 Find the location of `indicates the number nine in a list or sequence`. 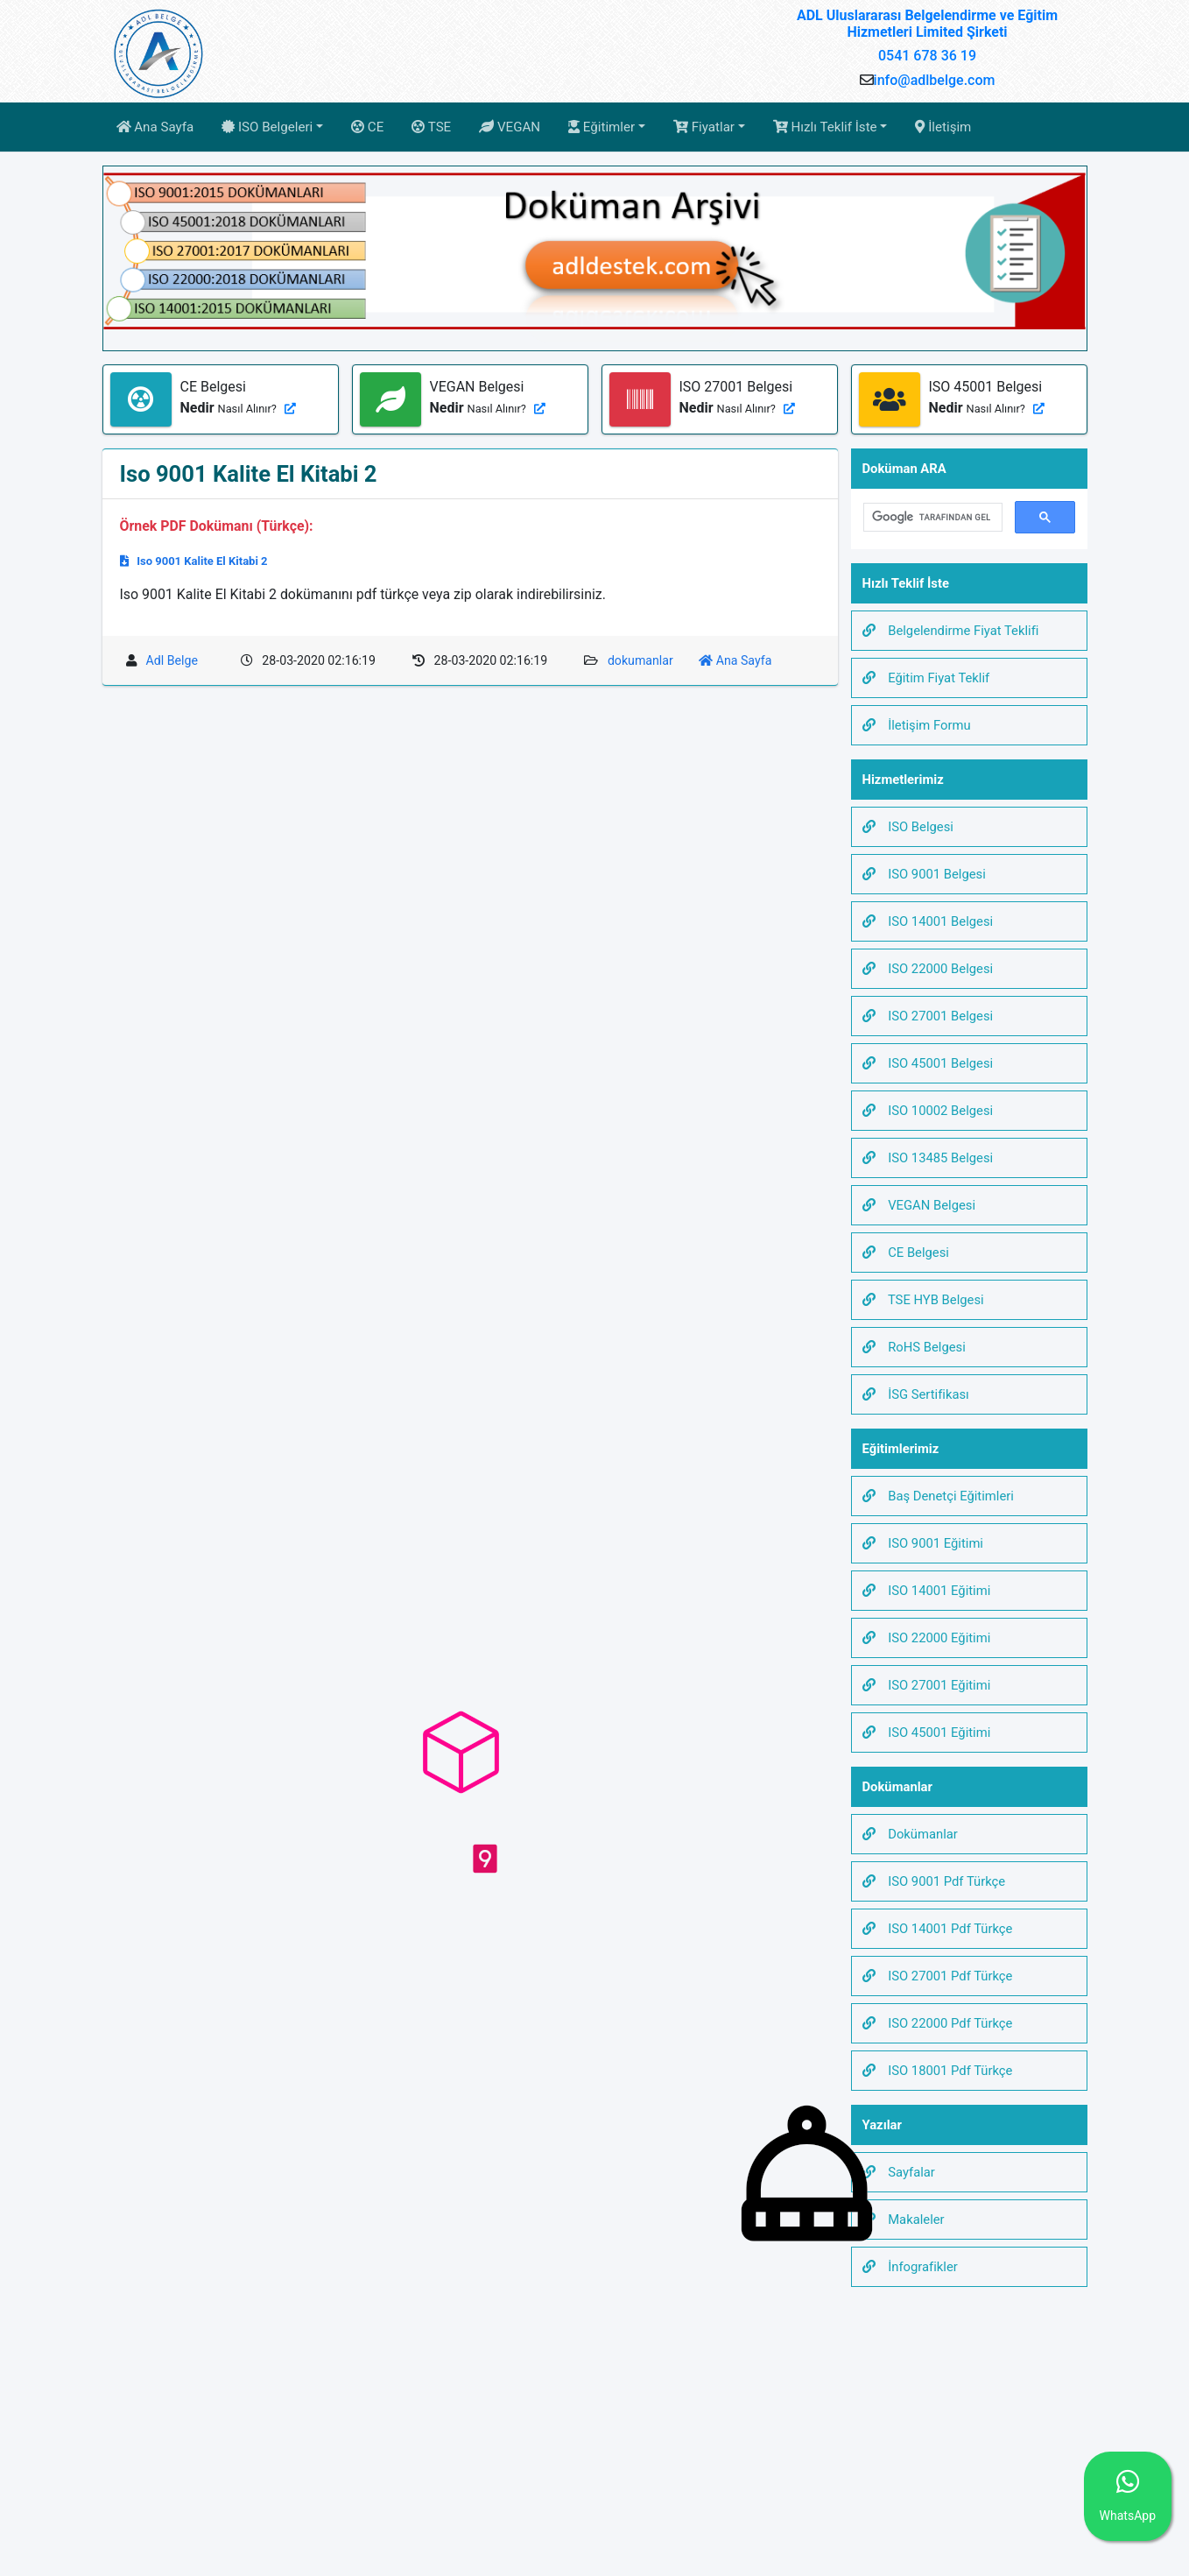

indicates the number nine in a list or sequence is located at coordinates (485, 1859).